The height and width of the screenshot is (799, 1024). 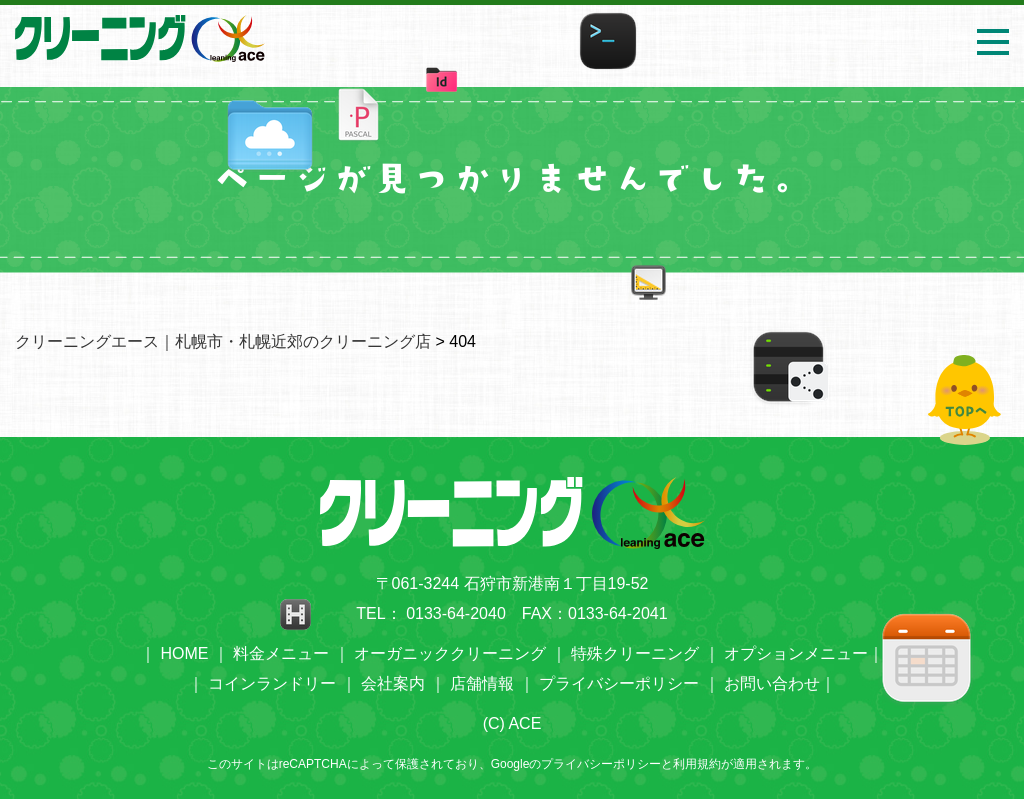 I want to click on folder containing adobe indesign project files, so click(x=441, y=80).